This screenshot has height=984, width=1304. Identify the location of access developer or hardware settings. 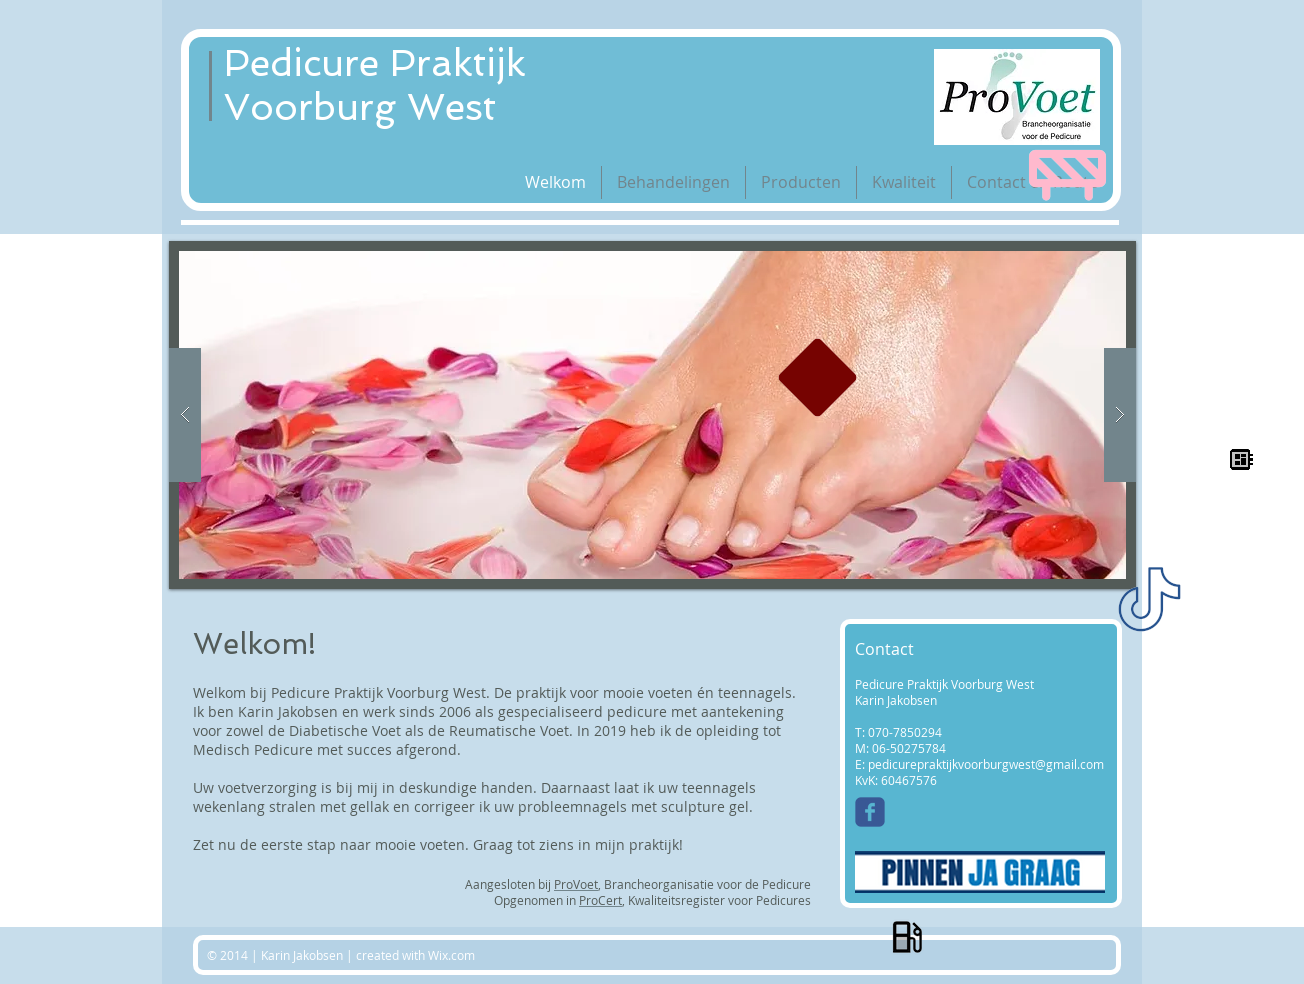
(1241, 459).